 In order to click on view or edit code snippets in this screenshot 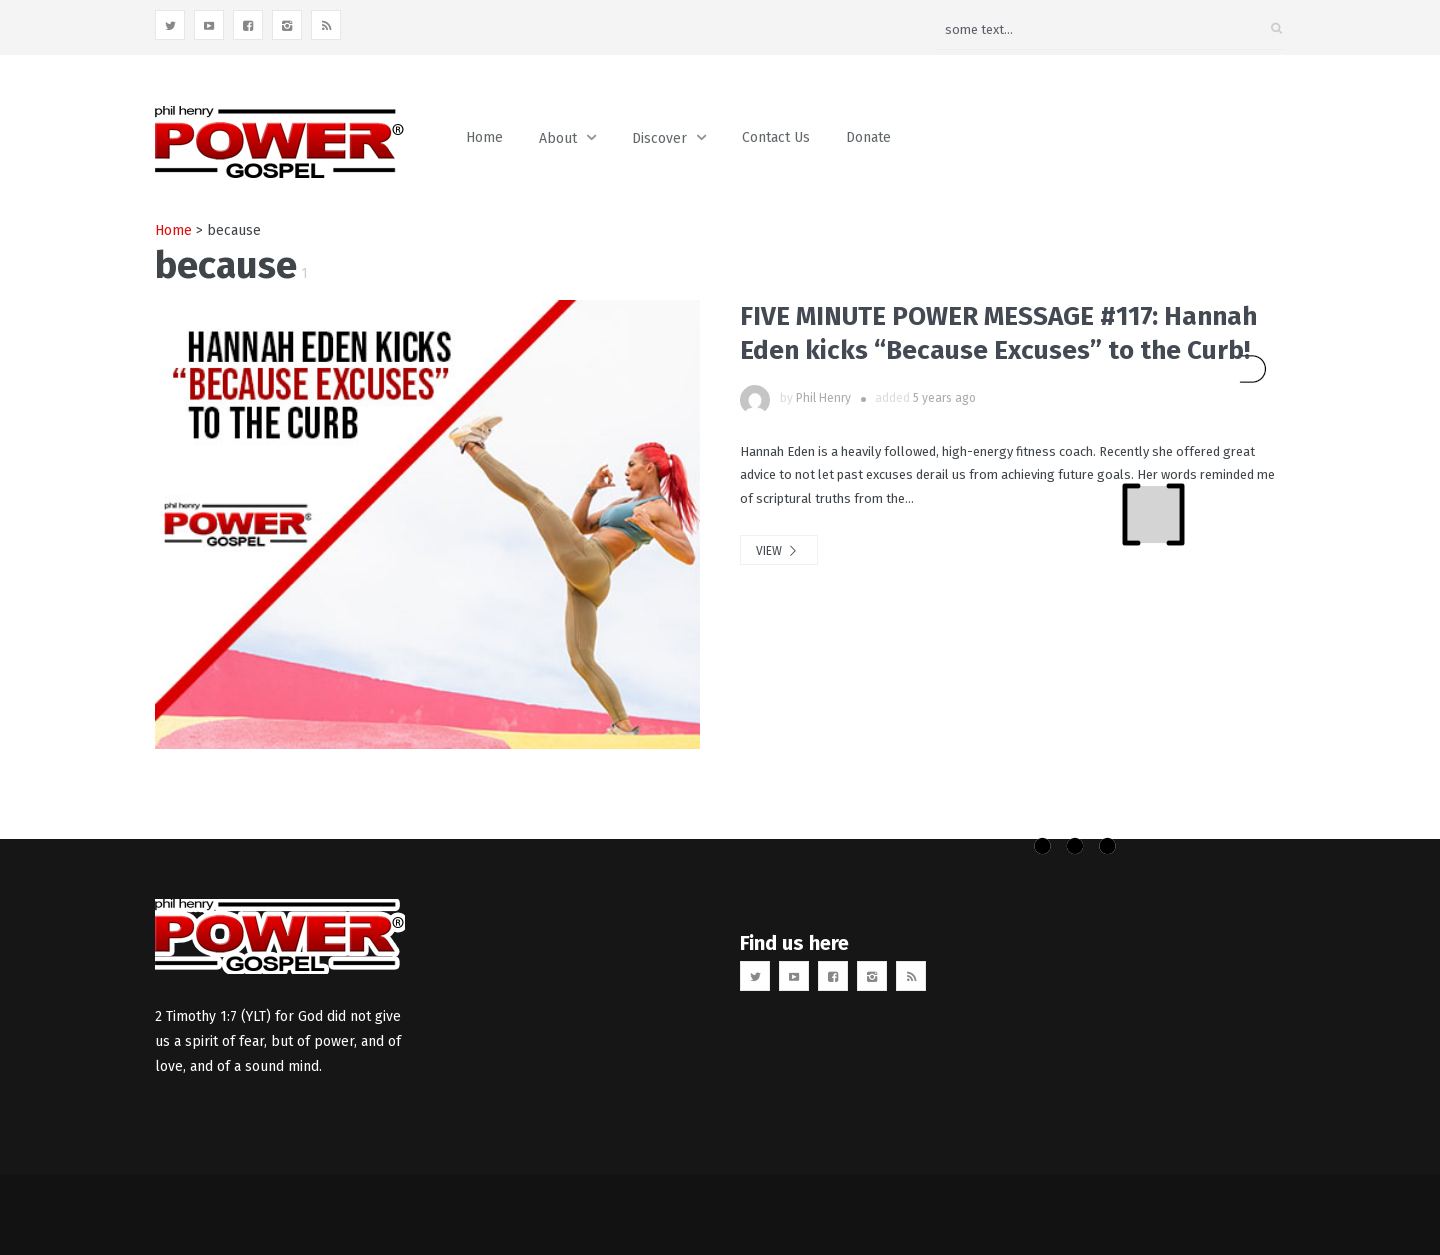, I will do `click(1153, 514)`.